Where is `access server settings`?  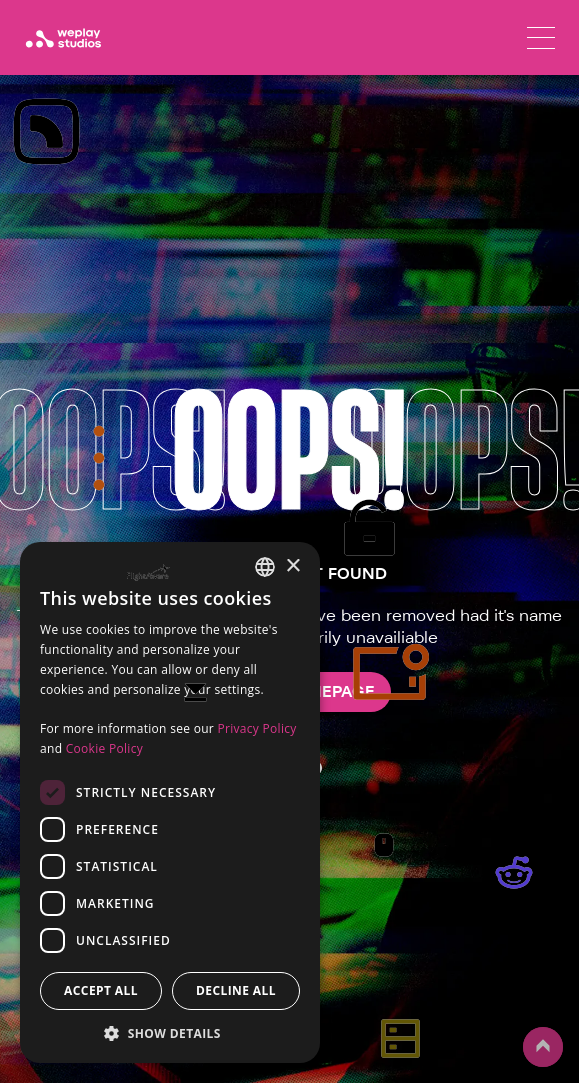
access server settings is located at coordinates (400, 1038).